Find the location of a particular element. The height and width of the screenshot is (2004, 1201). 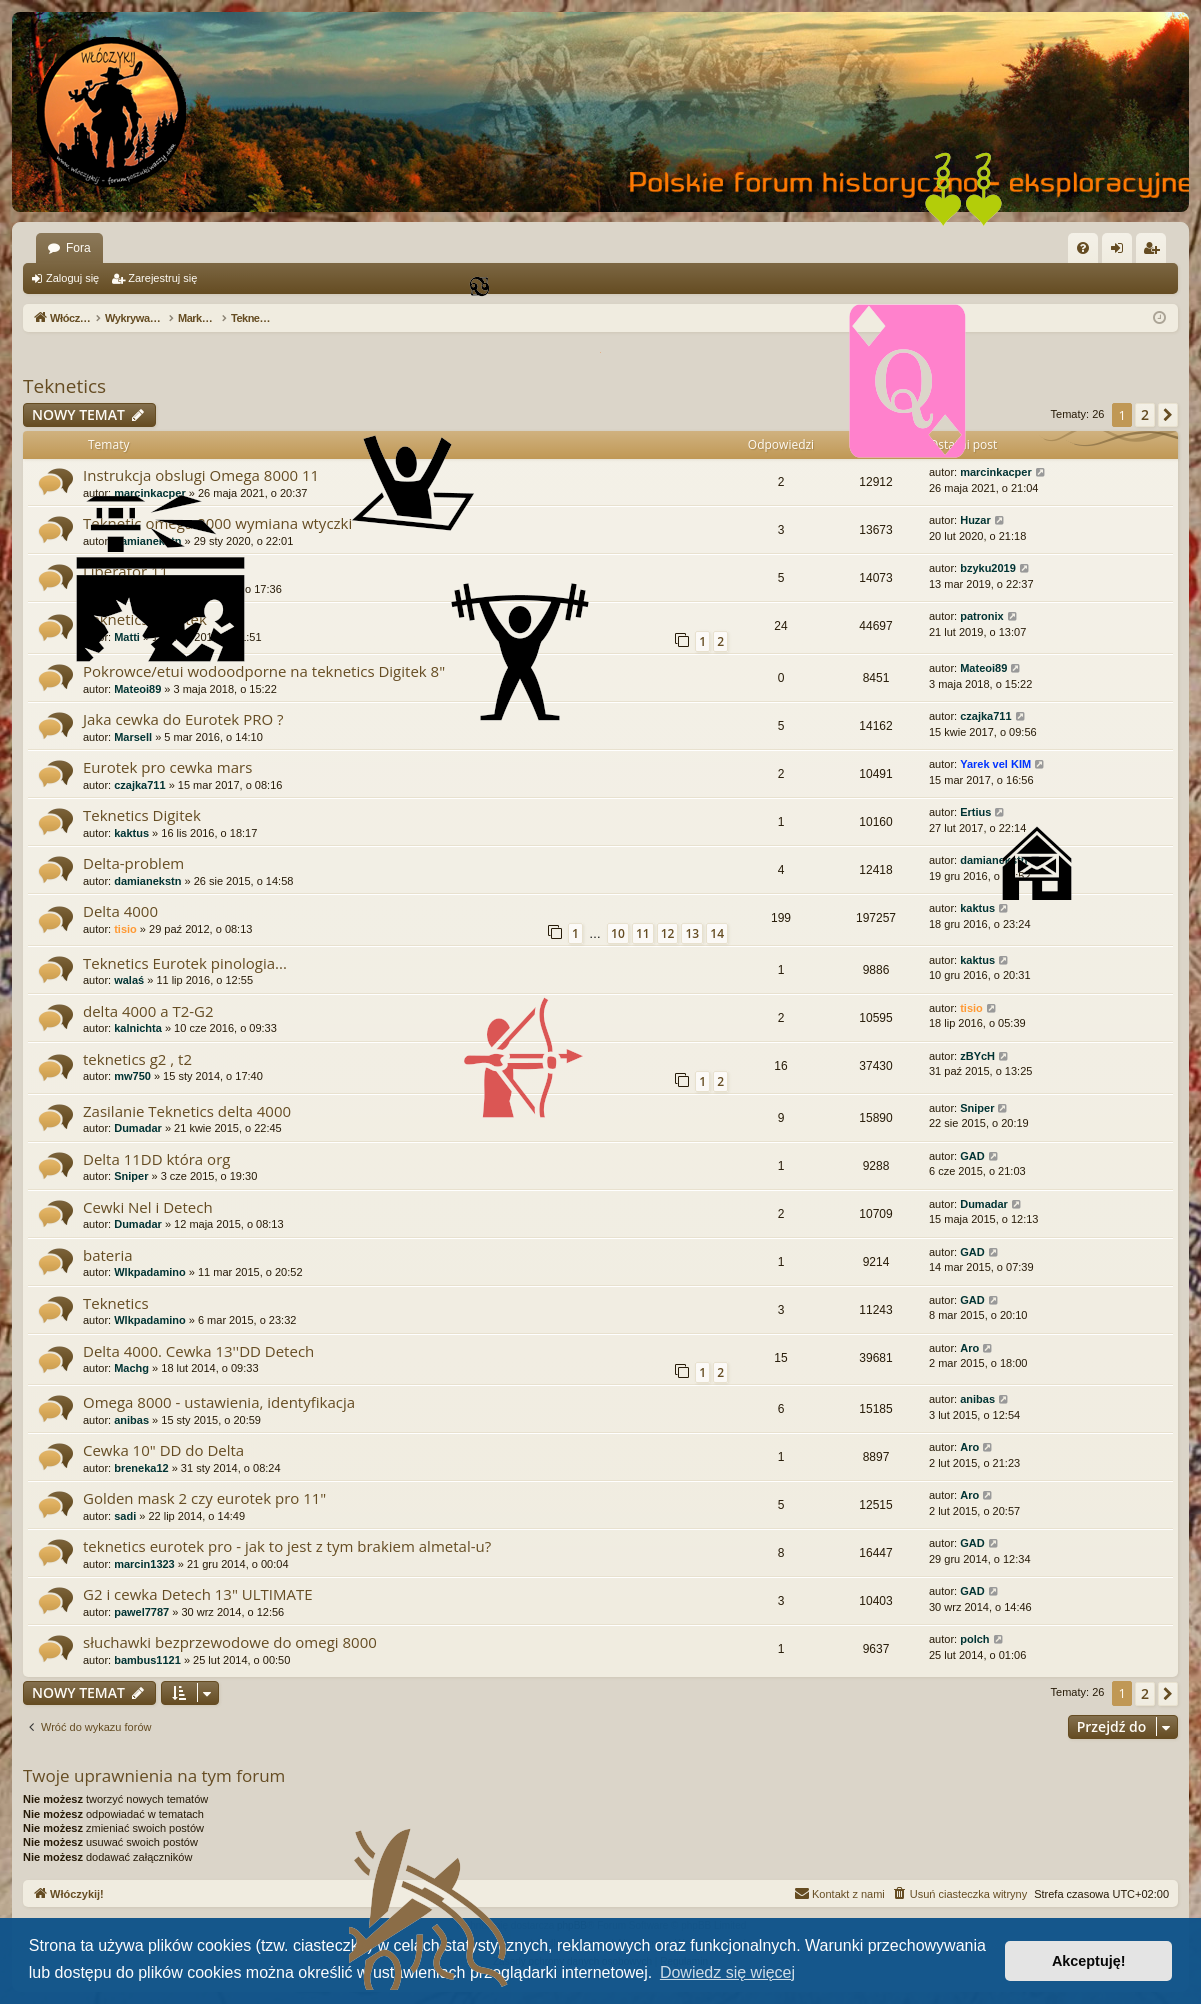

activate evasion ability in gameplay is located at coordinates (160, 577).